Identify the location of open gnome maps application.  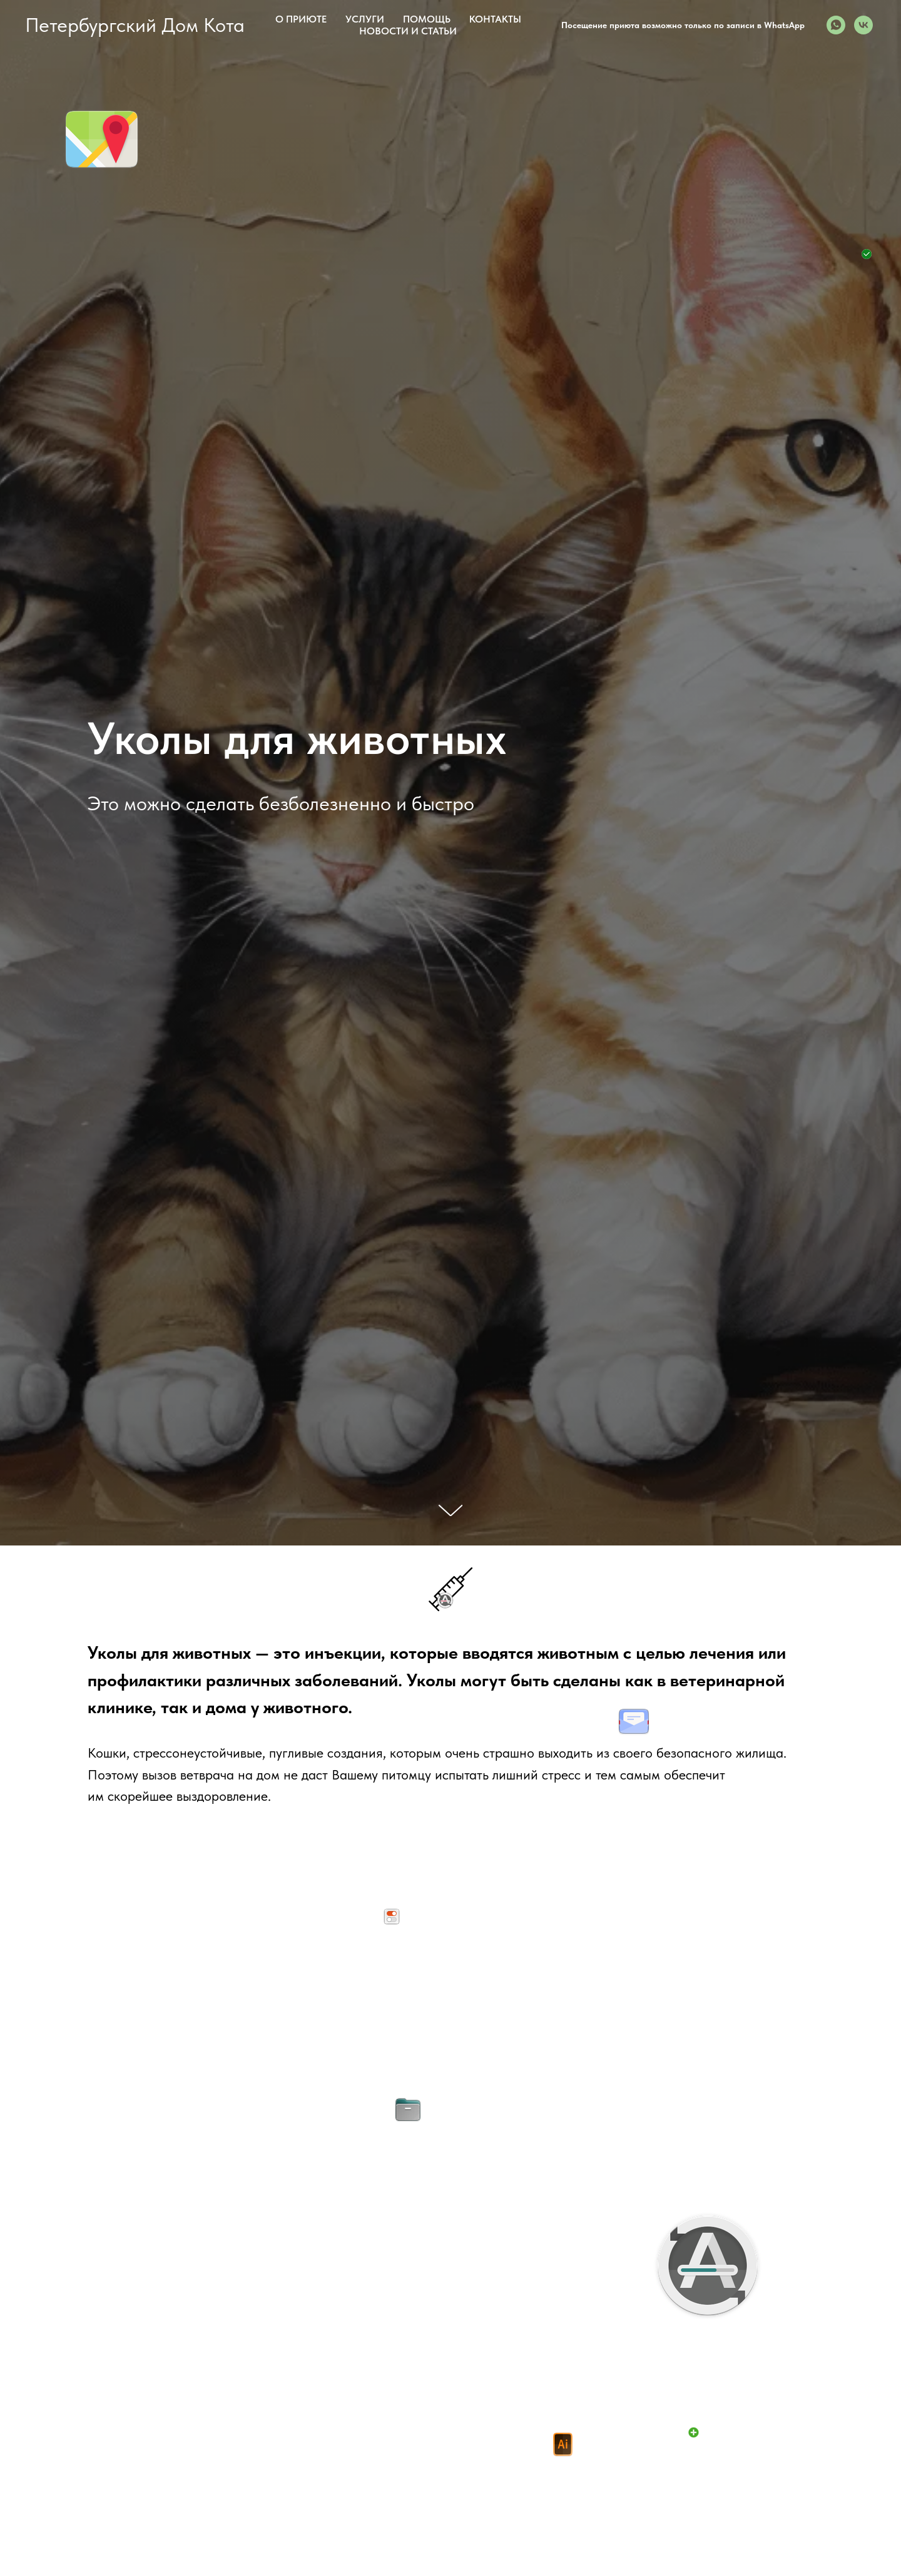
(101, 139).